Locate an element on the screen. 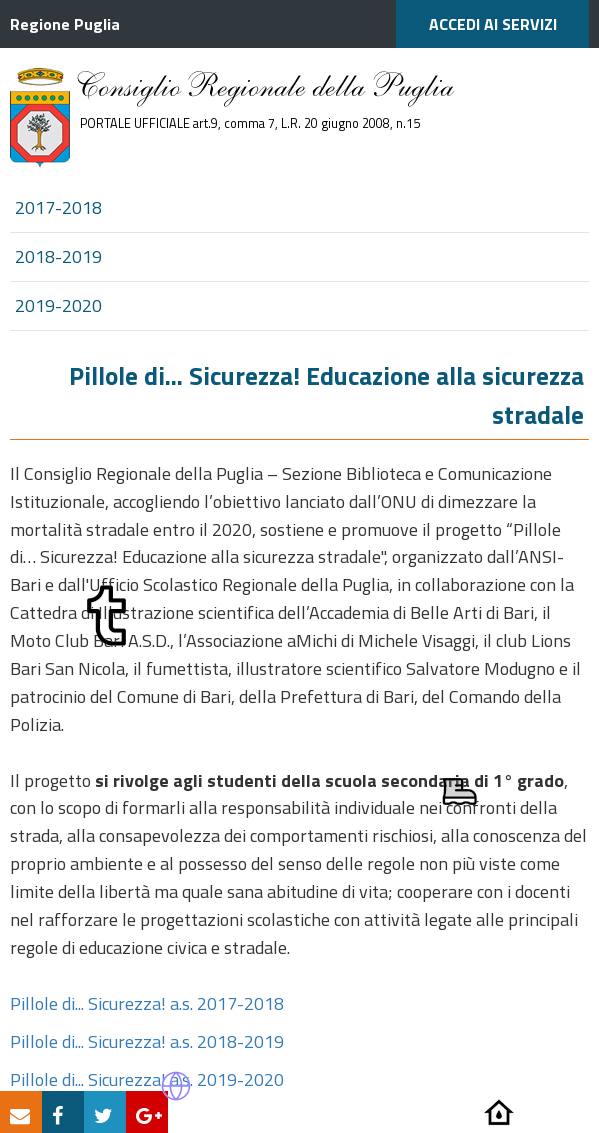  footwear or shoe category is located at coordinates (458, 791).